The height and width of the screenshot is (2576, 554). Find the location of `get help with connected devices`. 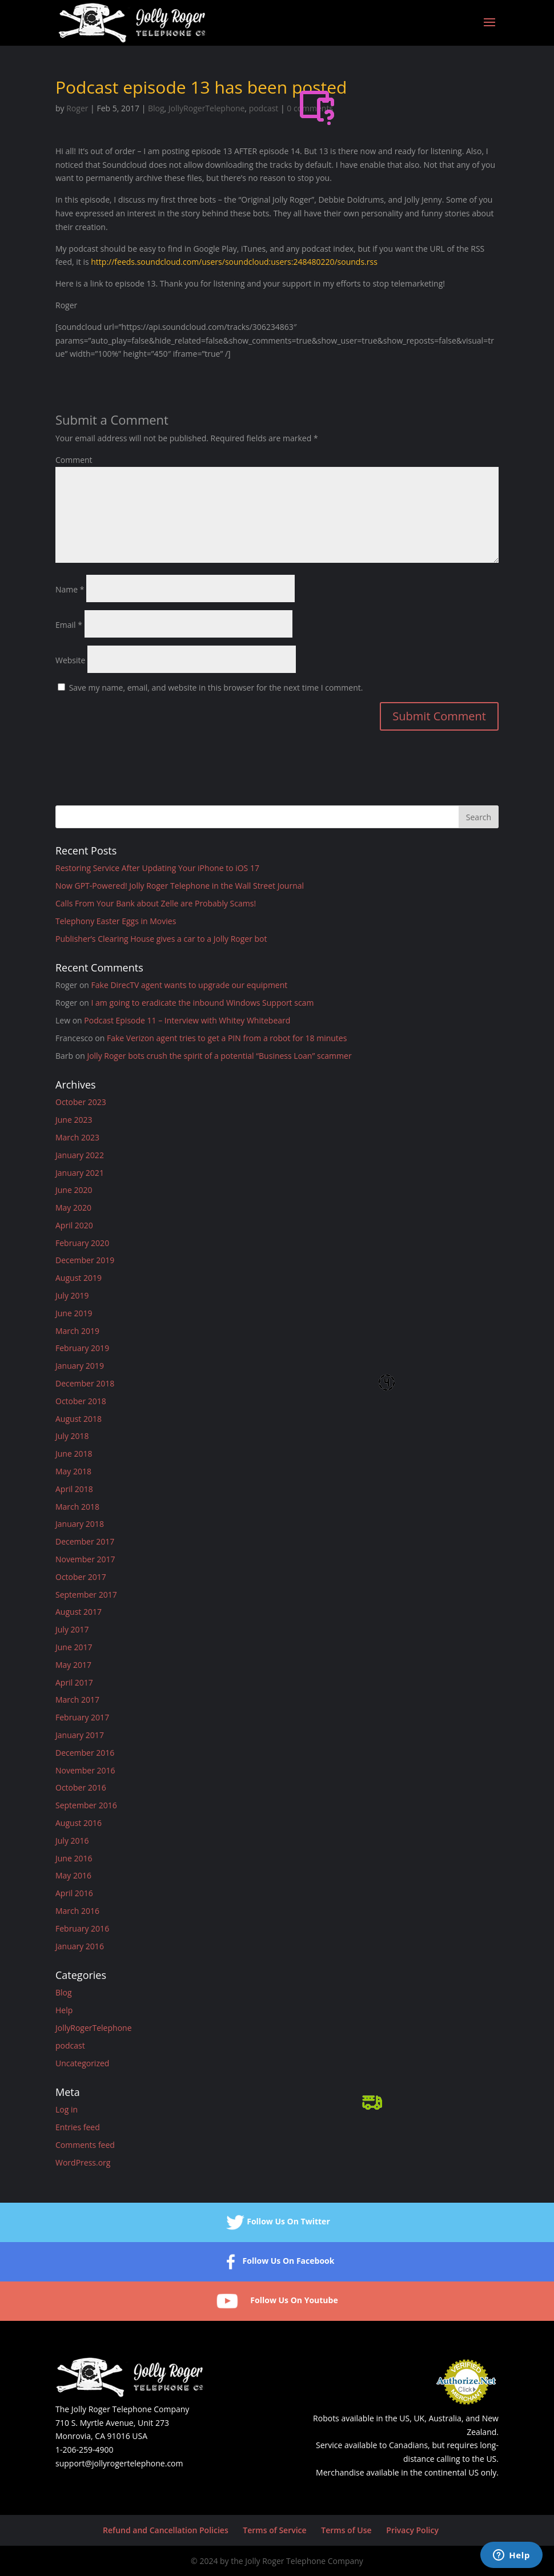

get help with connected devices is located at coordinates (317, 106).